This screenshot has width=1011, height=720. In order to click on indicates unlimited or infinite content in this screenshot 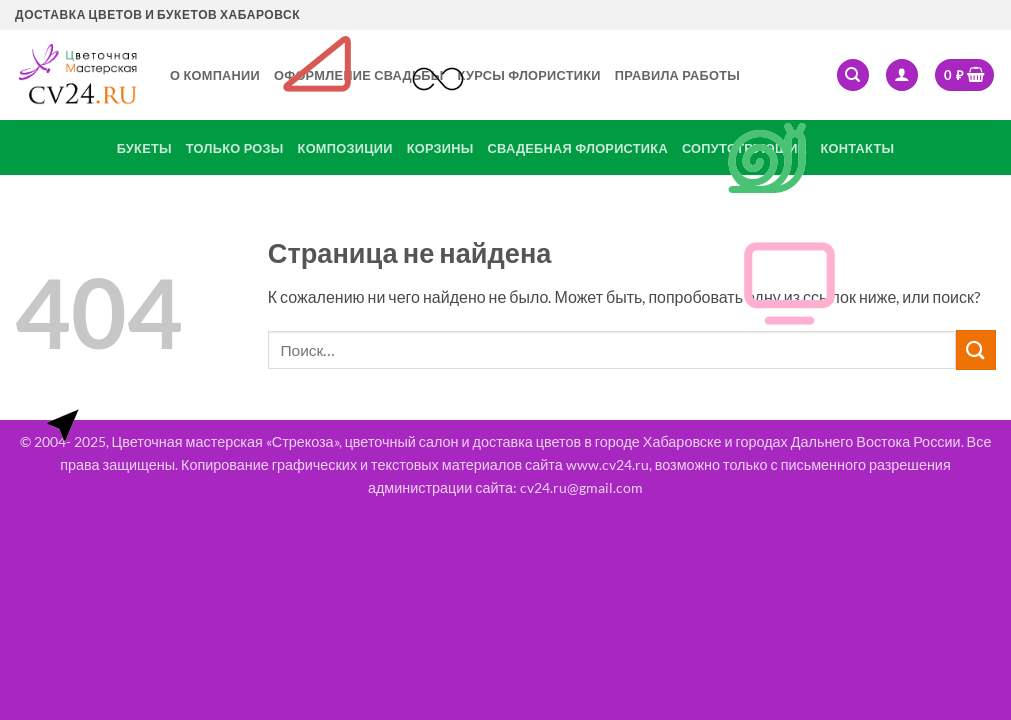, I will do `click(438, 79)`.